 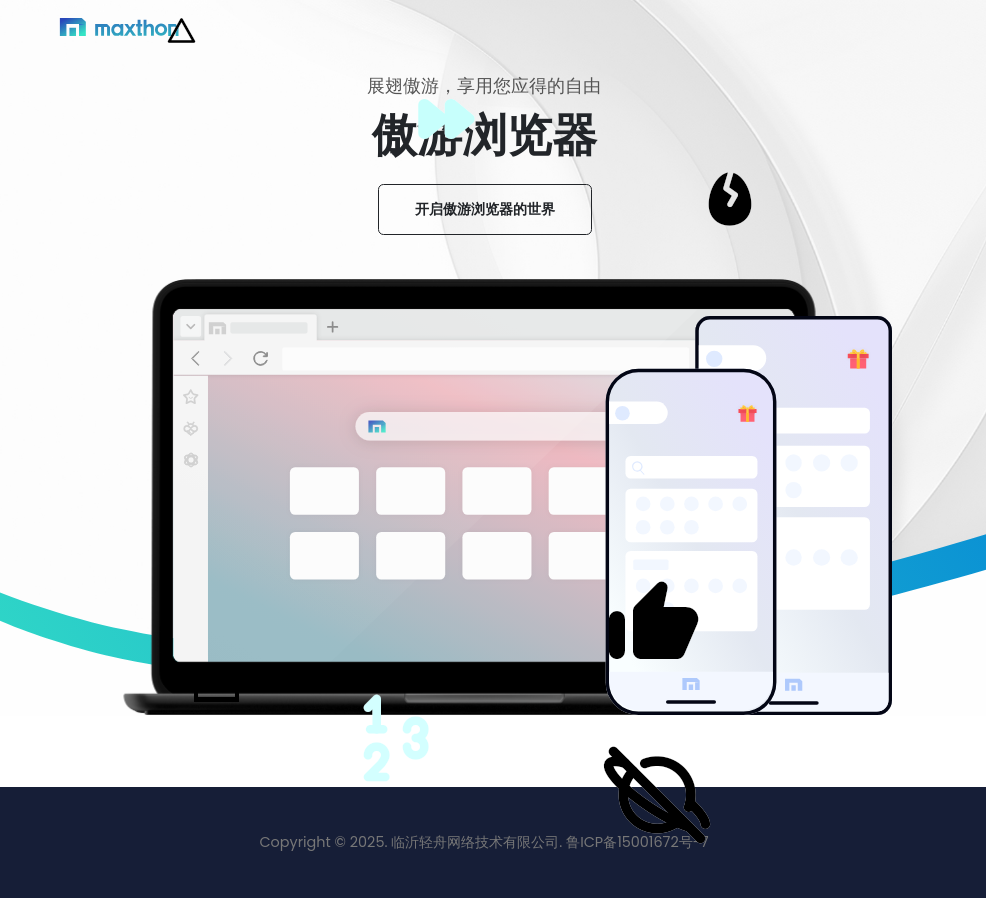 I want to click on like or upvote content, so click(x=653, y=623).